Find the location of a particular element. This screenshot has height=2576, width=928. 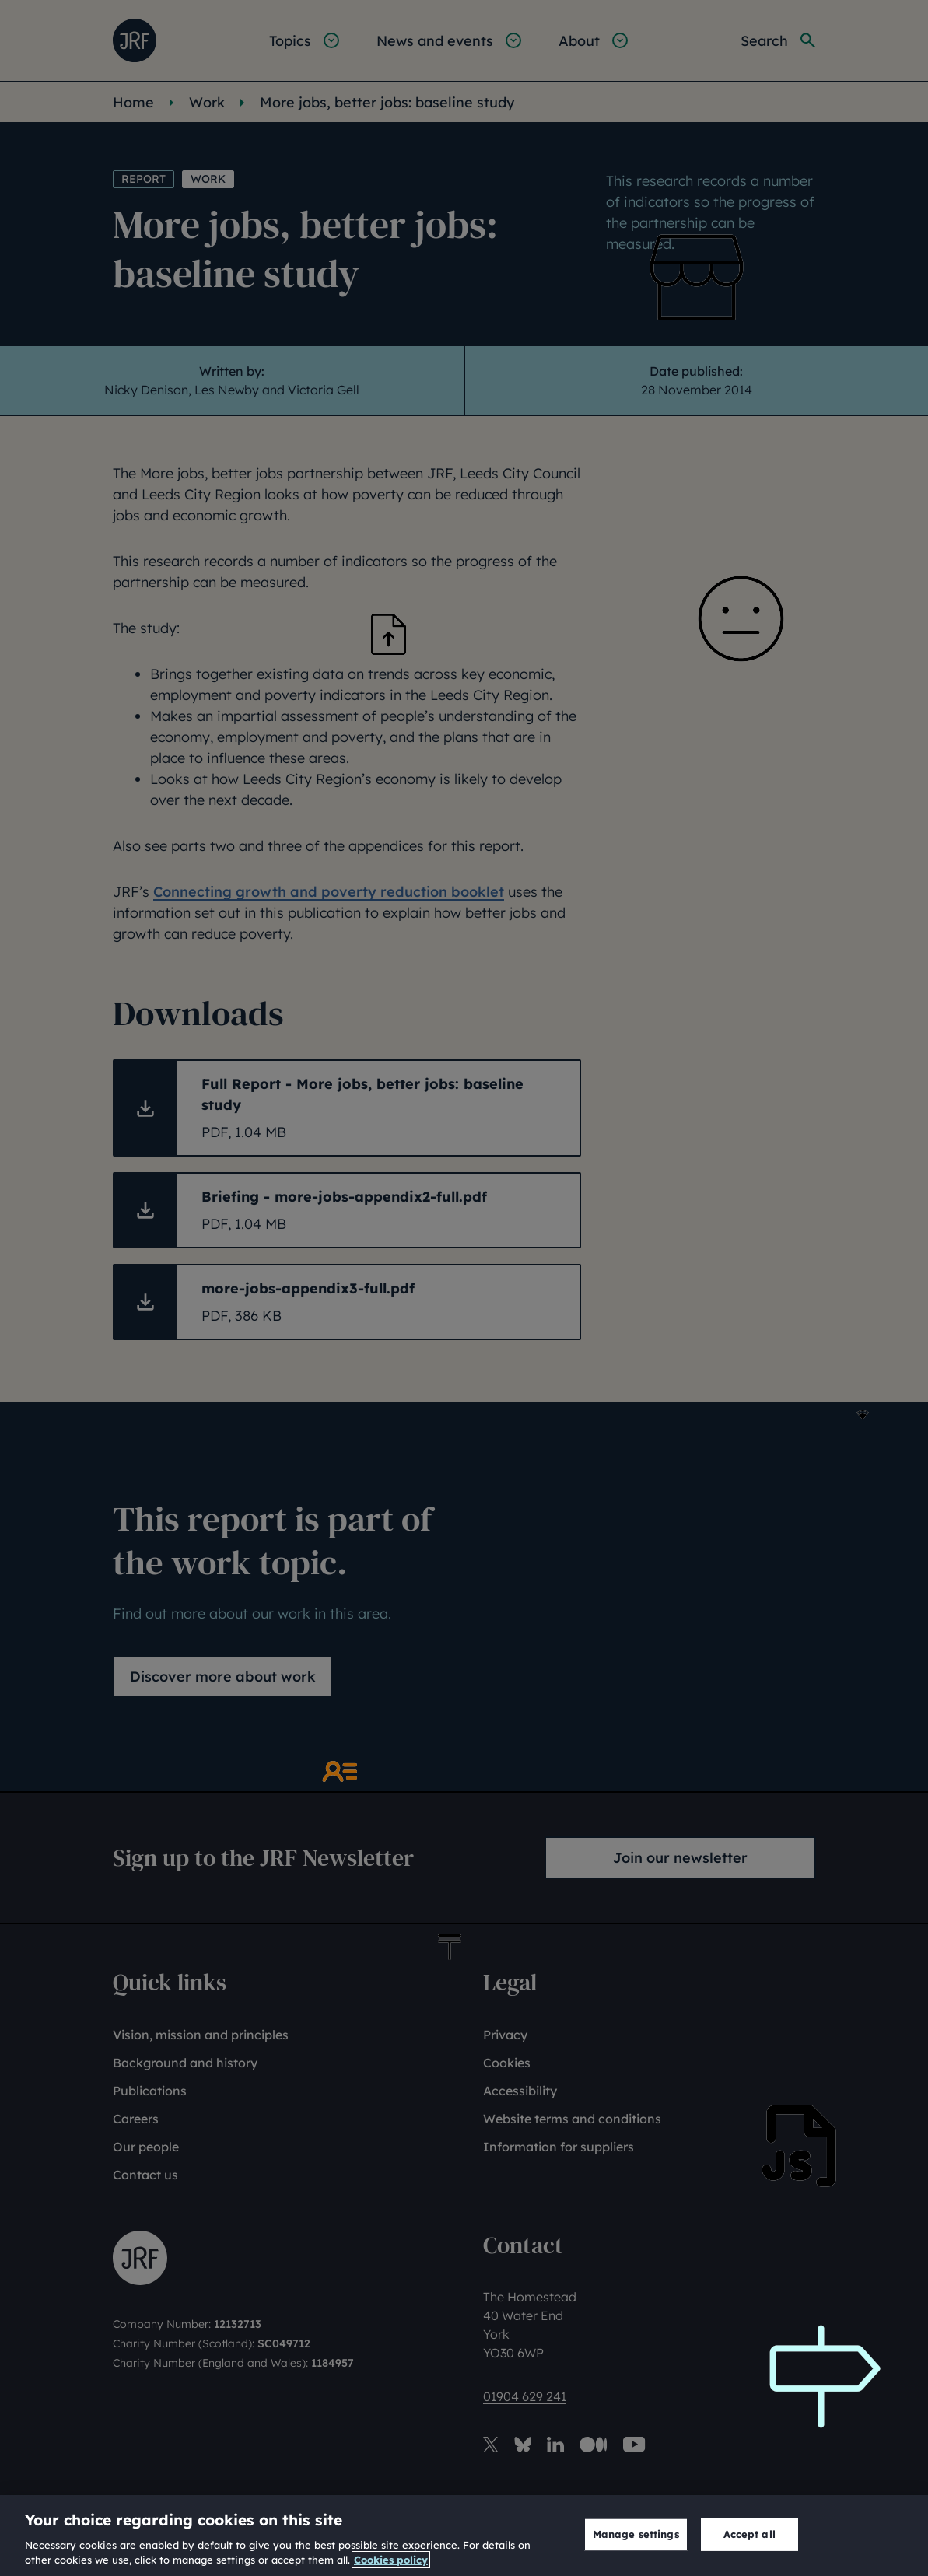

view user list or directory is located at coordinates (339, 1771).